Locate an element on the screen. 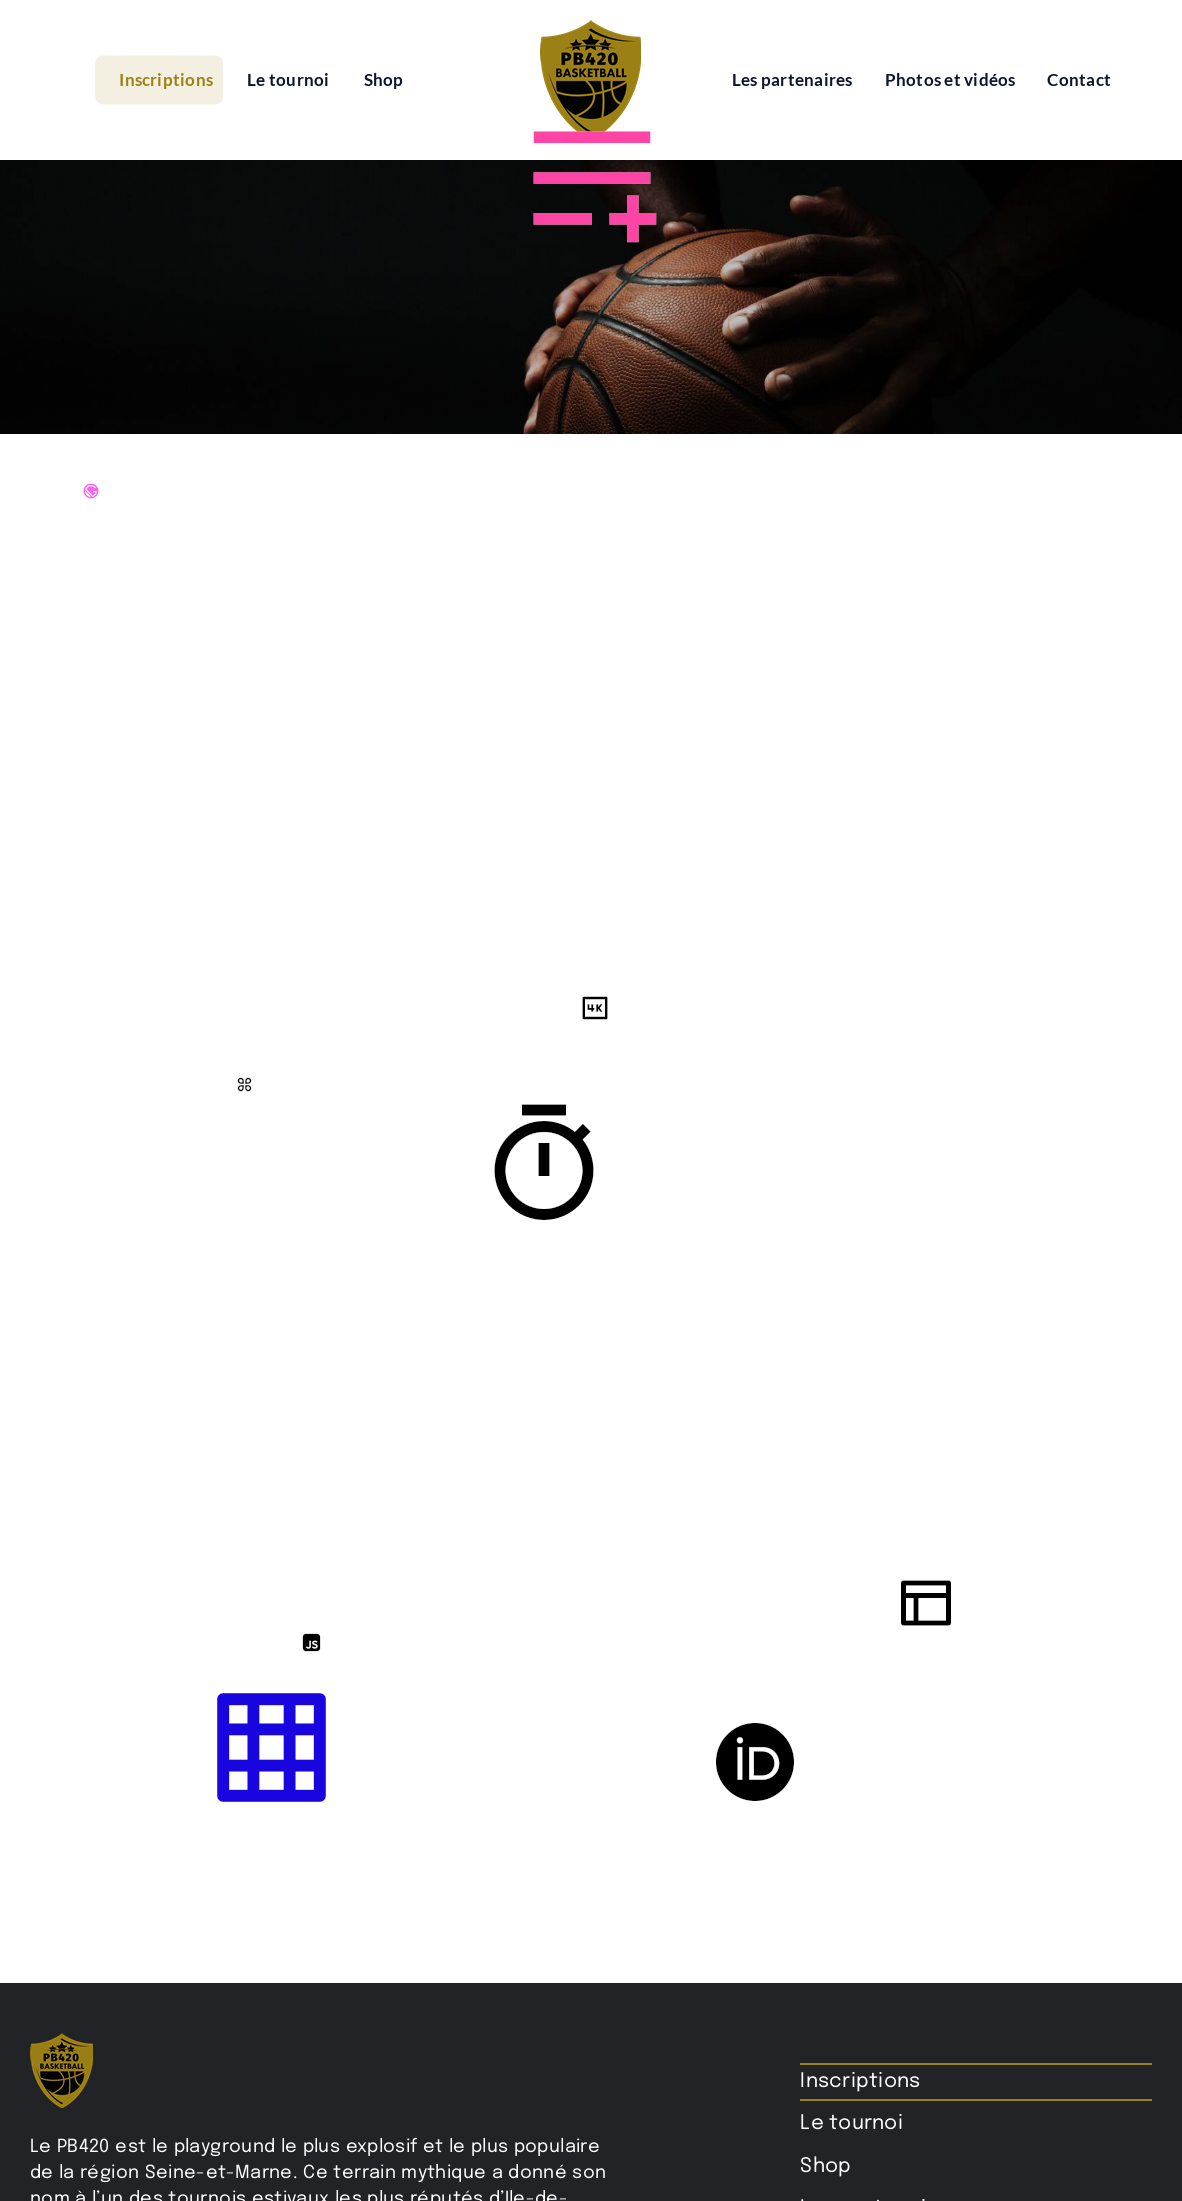 The height and width of the screenshot is (2201, 1182). open the app drawer or menu is located at coordinates (244, 1084).